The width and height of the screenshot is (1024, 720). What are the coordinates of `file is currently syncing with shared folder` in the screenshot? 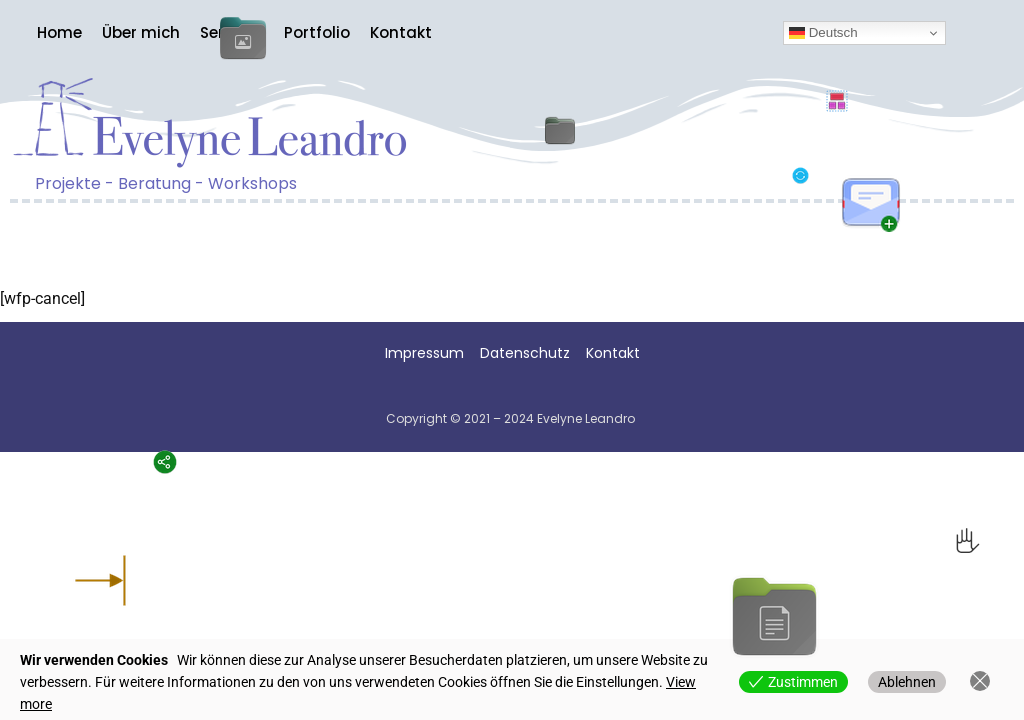 It's located at (800, 175).